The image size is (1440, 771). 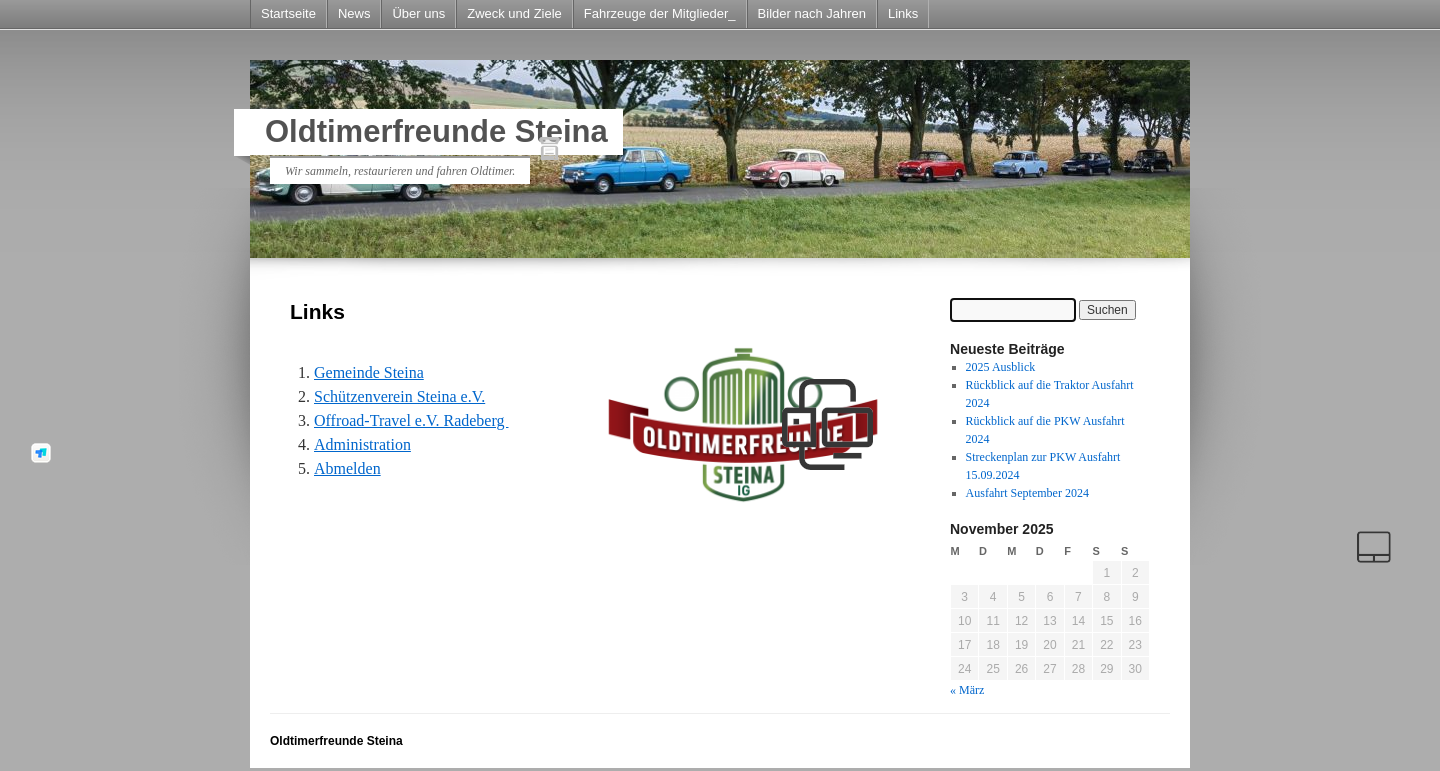 I want to click on touchpad or trackpad input device, so click(x=1375, y=547).